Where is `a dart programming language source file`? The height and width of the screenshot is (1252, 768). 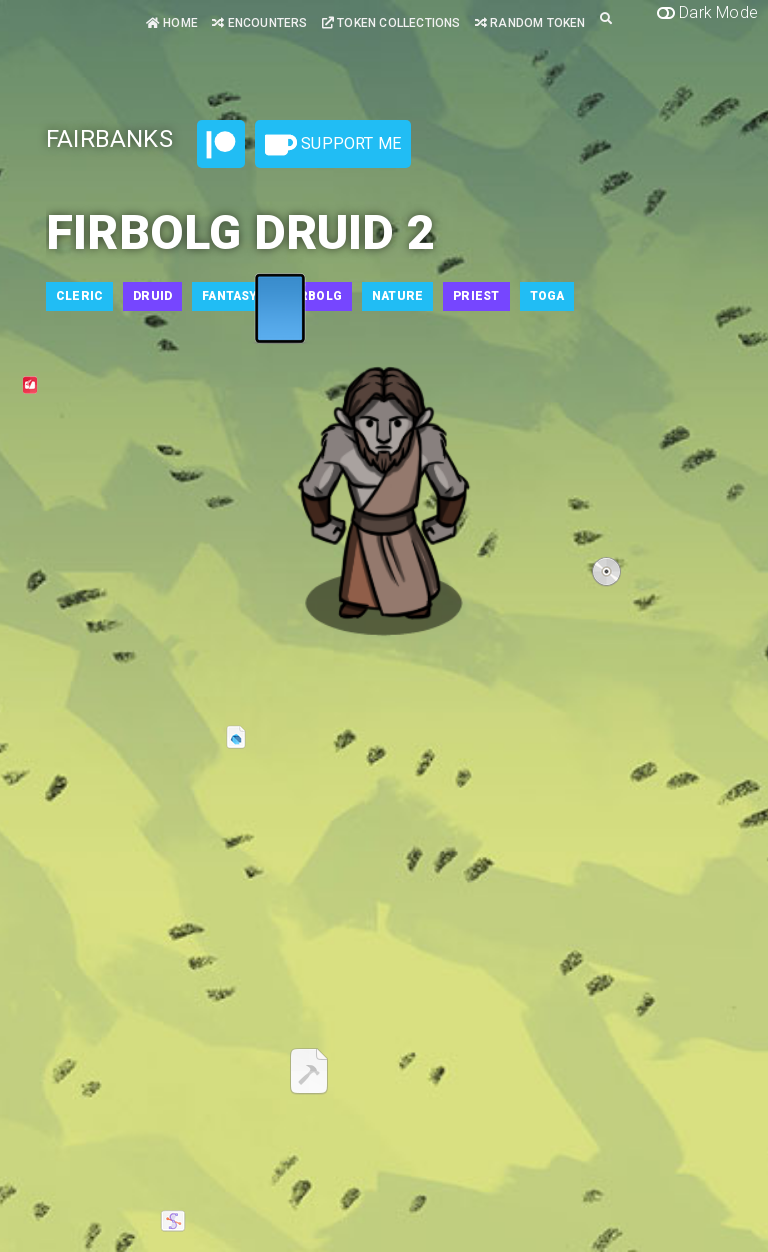 a dart programming language source file is located at coordinates (236, 737).